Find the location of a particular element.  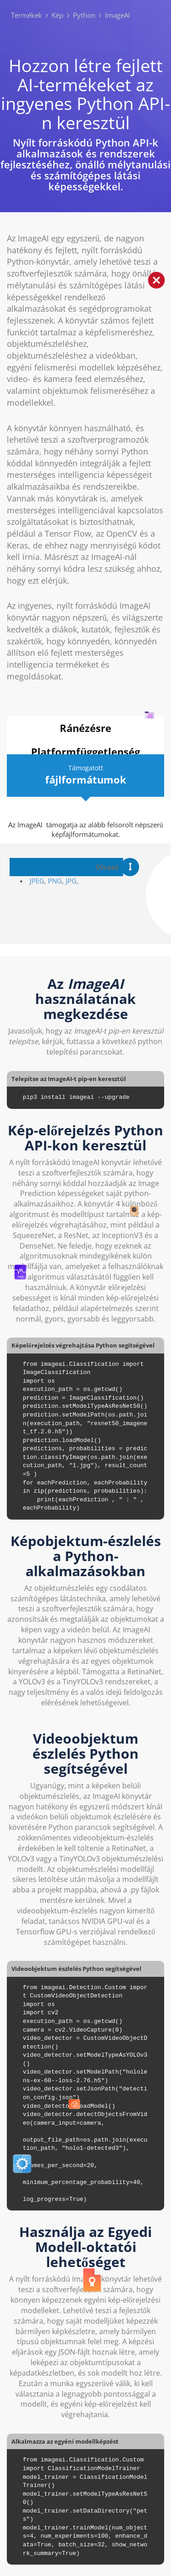

close the current window or dialog is located at coordinates (156, 280).